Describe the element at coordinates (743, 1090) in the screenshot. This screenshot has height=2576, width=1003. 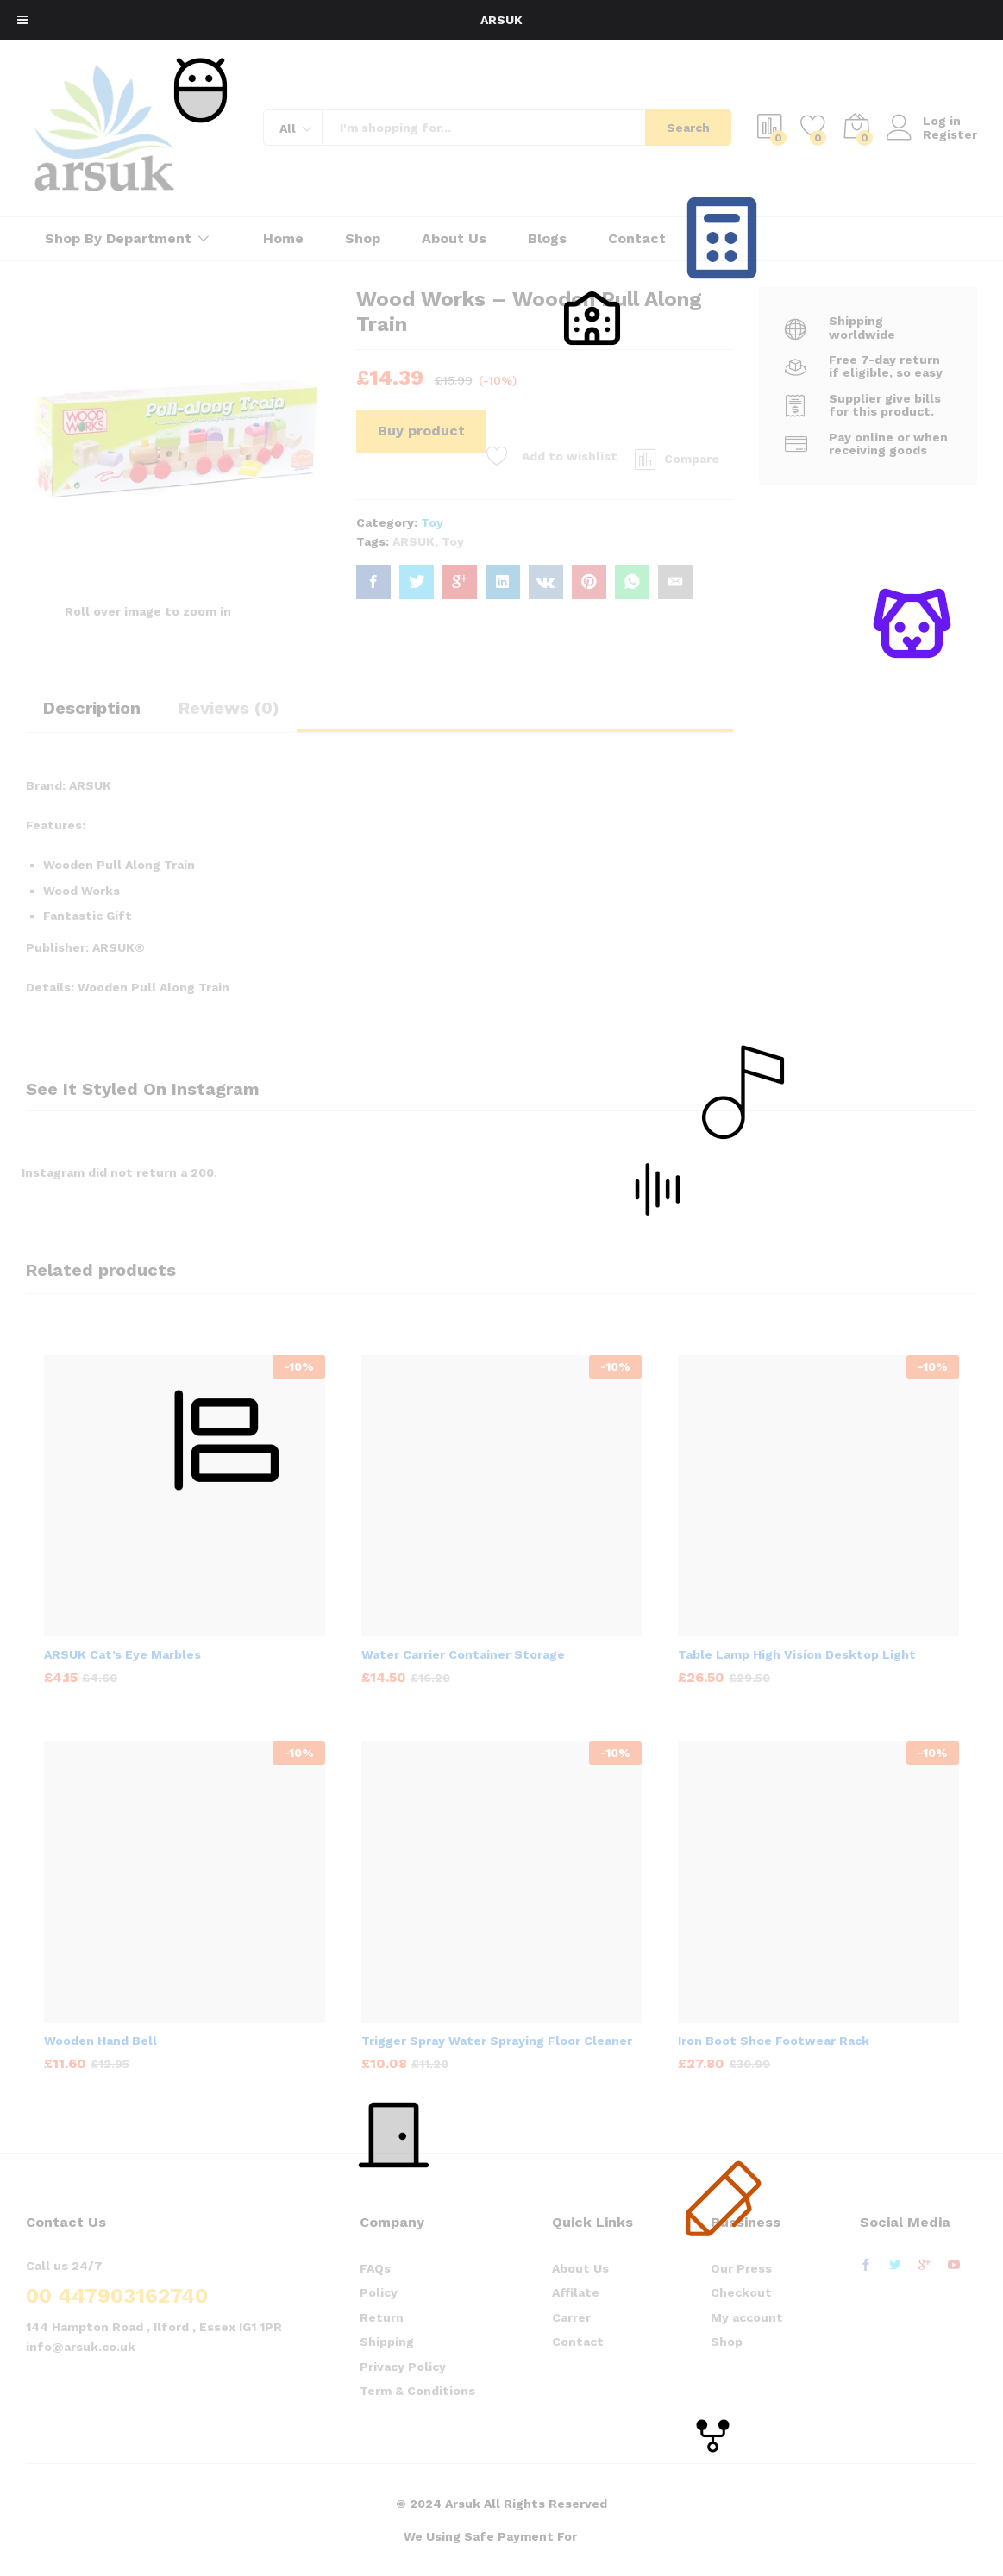
I see `access music or audio player` at that location.